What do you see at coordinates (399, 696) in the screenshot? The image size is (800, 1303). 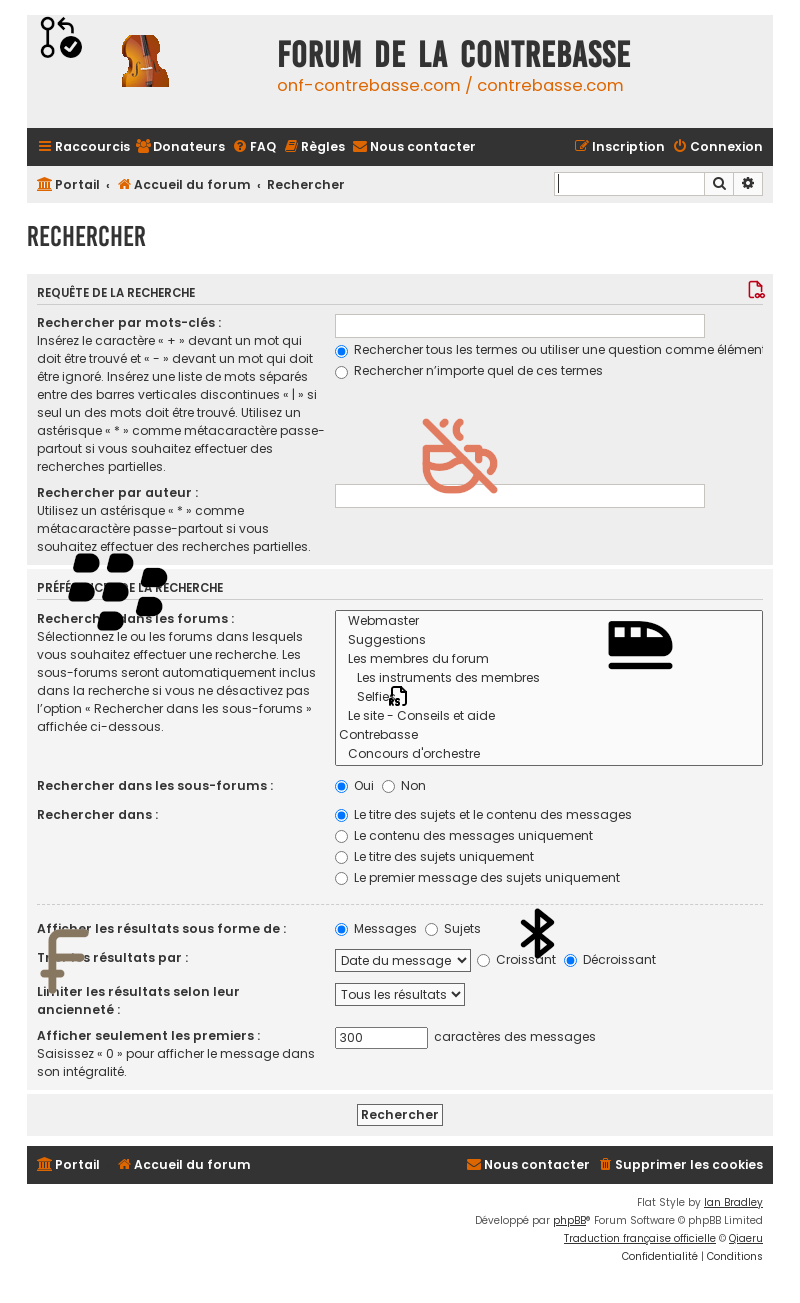 I see `rust source code file` at bounding box center [399, 696].